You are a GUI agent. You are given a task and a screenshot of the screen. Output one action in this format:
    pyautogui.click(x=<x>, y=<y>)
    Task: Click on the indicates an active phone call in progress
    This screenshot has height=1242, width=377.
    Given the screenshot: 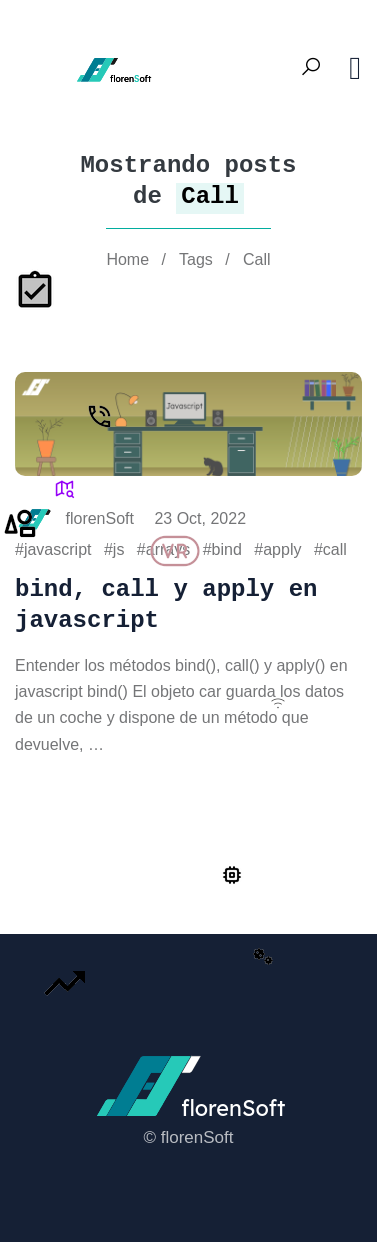 What is the action you would take?
    pyautogui.click(x=99, y=416)
    